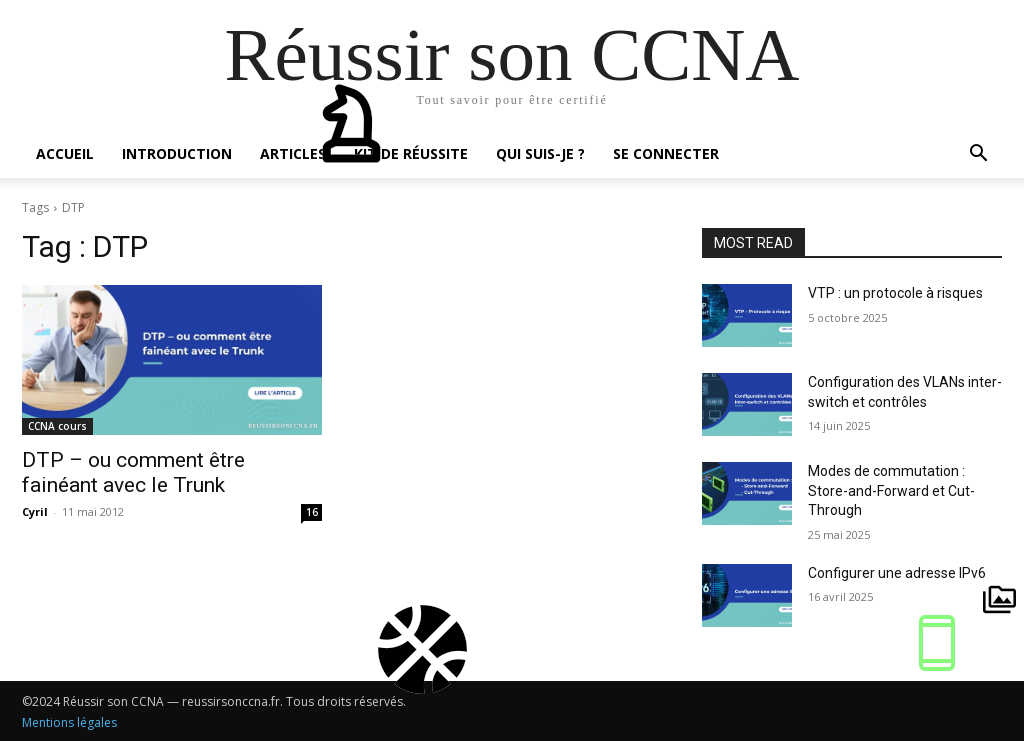 The image size is (1024, 741). What do you see at coordinates (351, 125) in the screenshot?
I see `play chess or access chess game` at bounding box center [351, 125].